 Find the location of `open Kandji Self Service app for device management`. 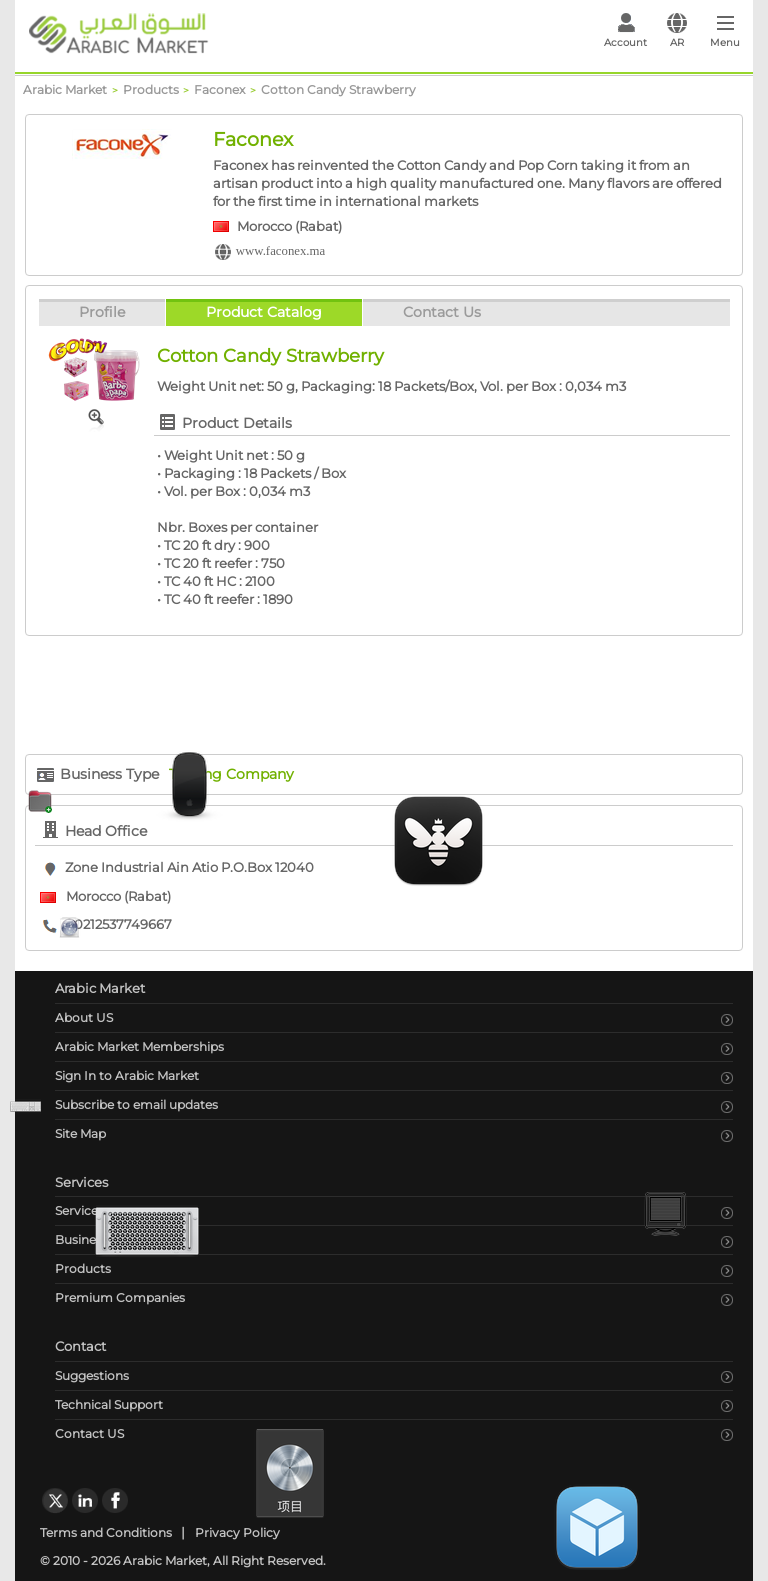

open Kandji Self Service app for device management is located at coordinates (438, 840).